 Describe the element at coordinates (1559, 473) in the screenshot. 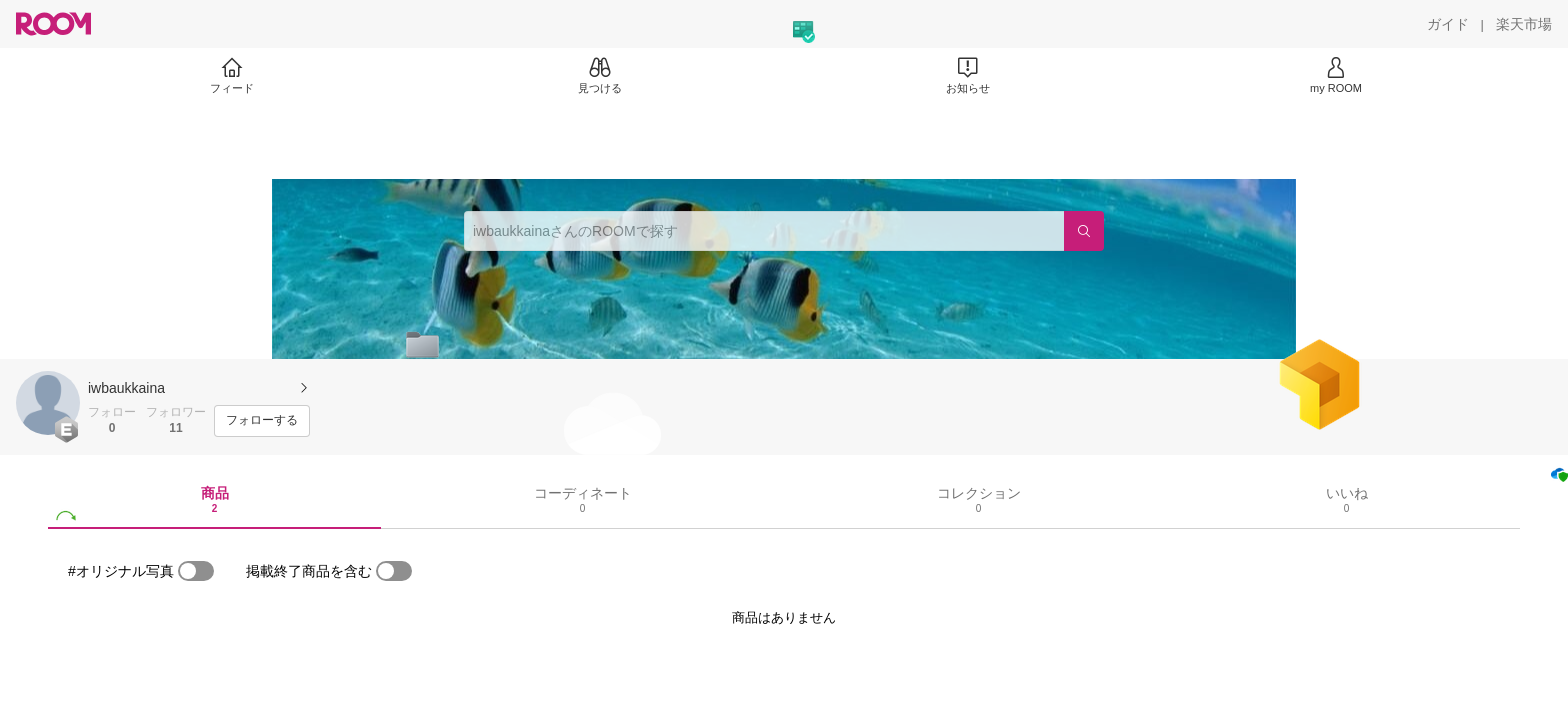

I see `OneDrive file protected by cloud security` at that location.